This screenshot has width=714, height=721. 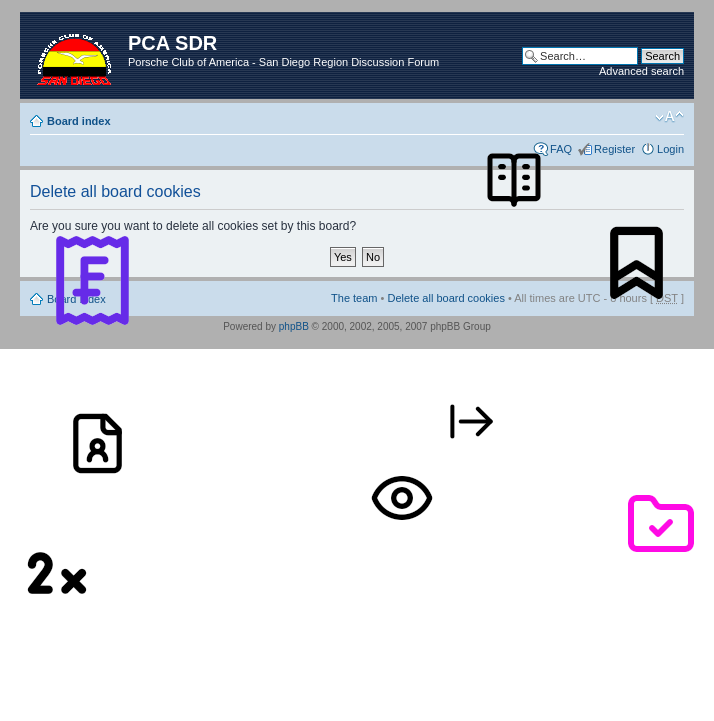 I want to click on view receipt or transaction in swiss francs, so click(x=92, y=280).